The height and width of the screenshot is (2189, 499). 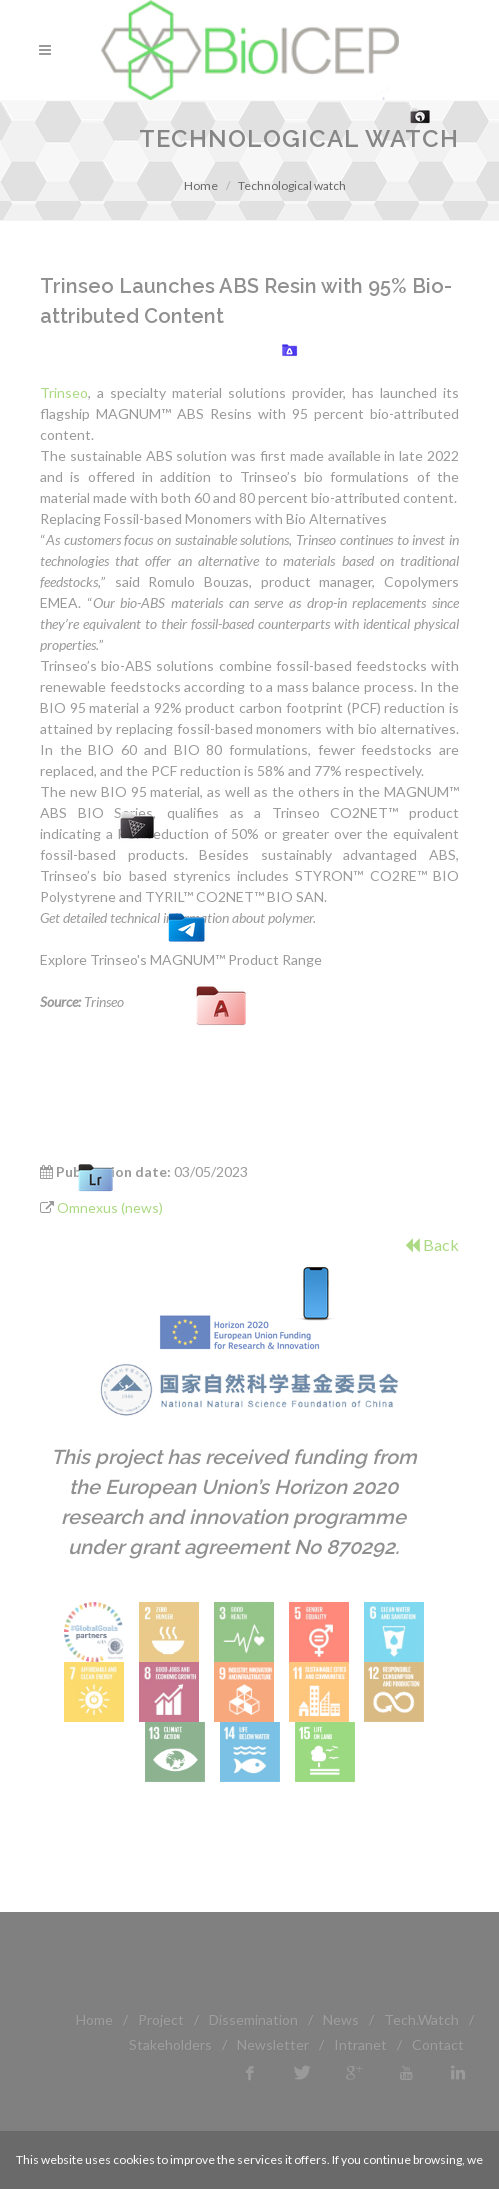 What do you see at coordinates (289, 350) in the screenshot?
I see `open adonis project folder` at bounding box center [289, 350].